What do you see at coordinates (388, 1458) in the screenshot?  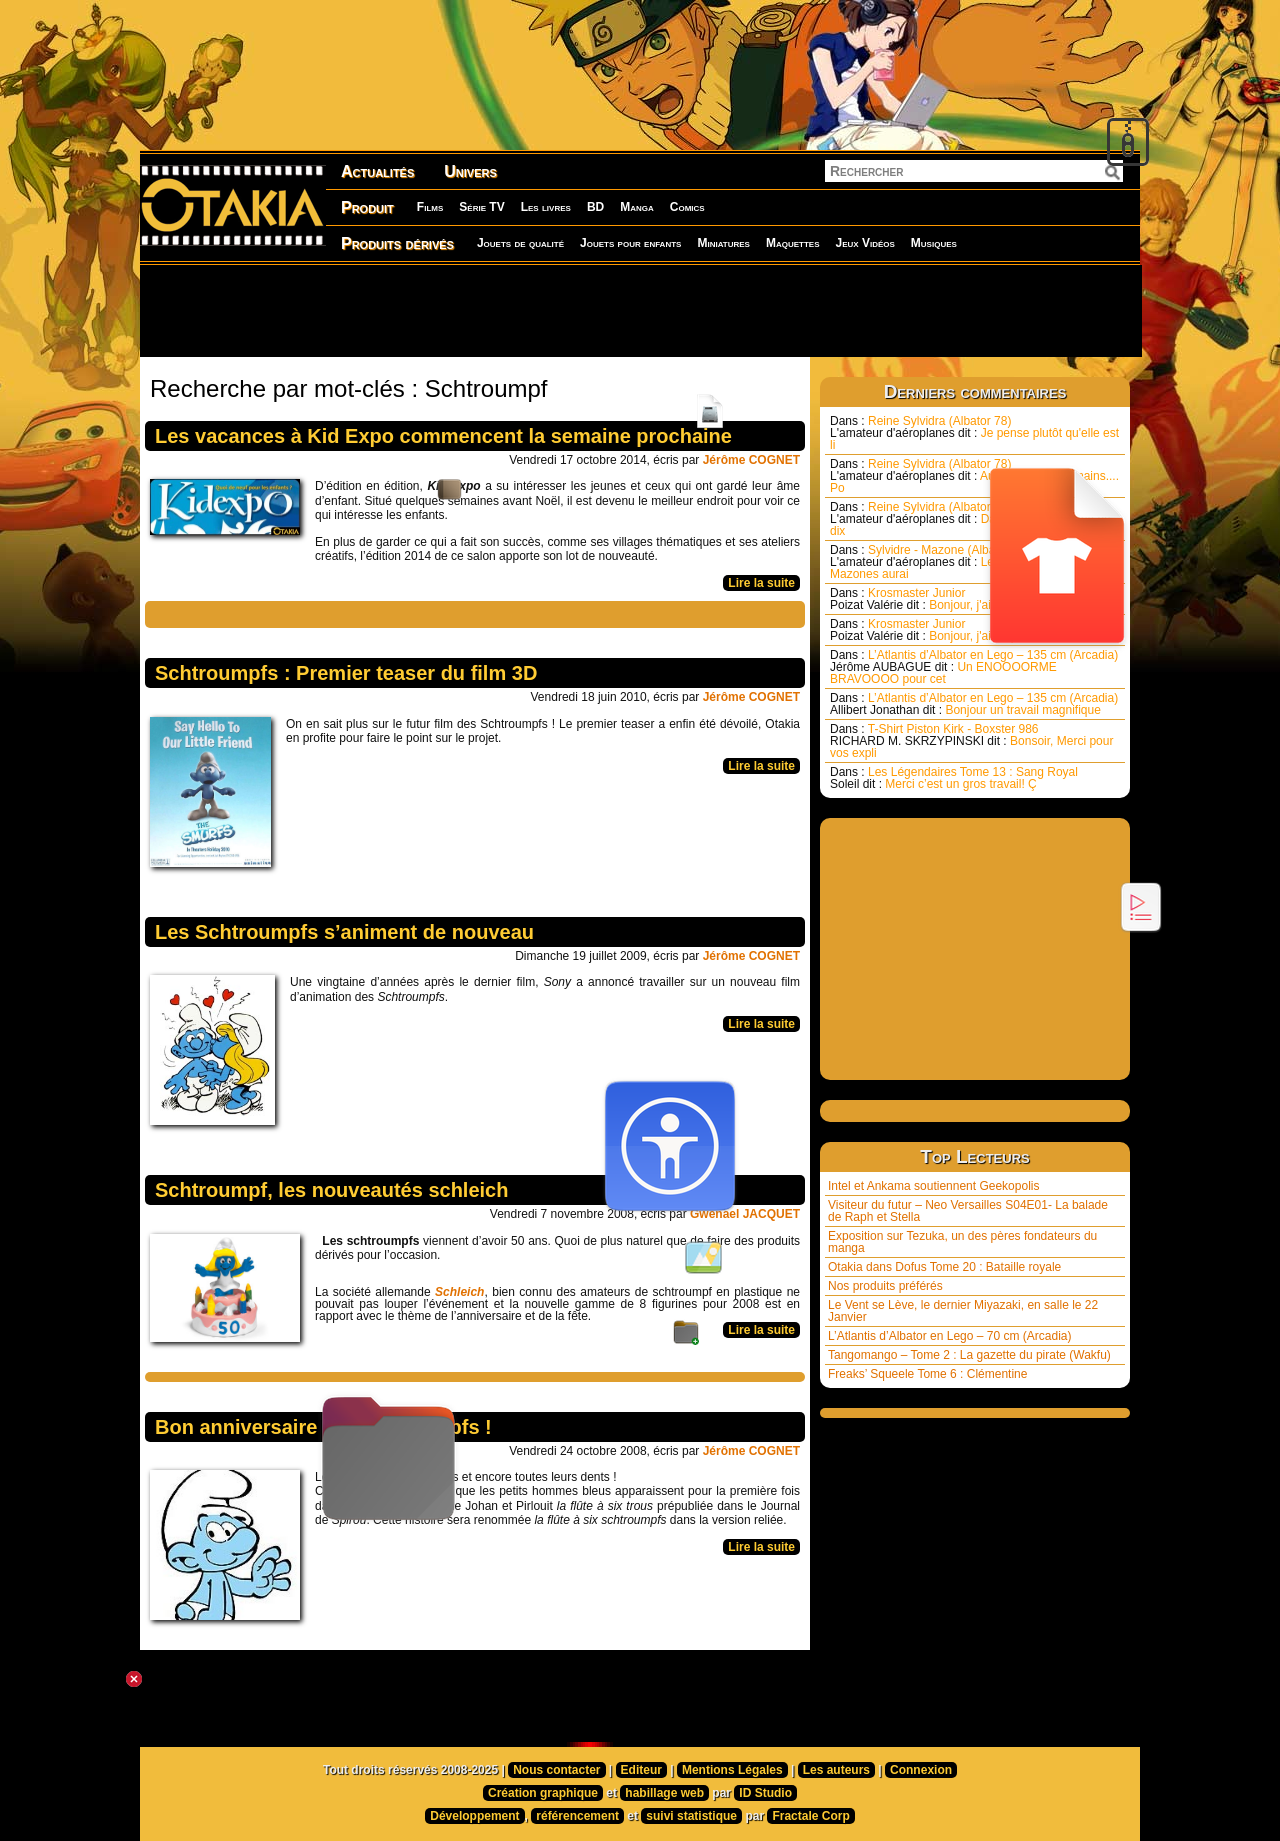 I see `open file folder` at bounding box center [388, 1458].